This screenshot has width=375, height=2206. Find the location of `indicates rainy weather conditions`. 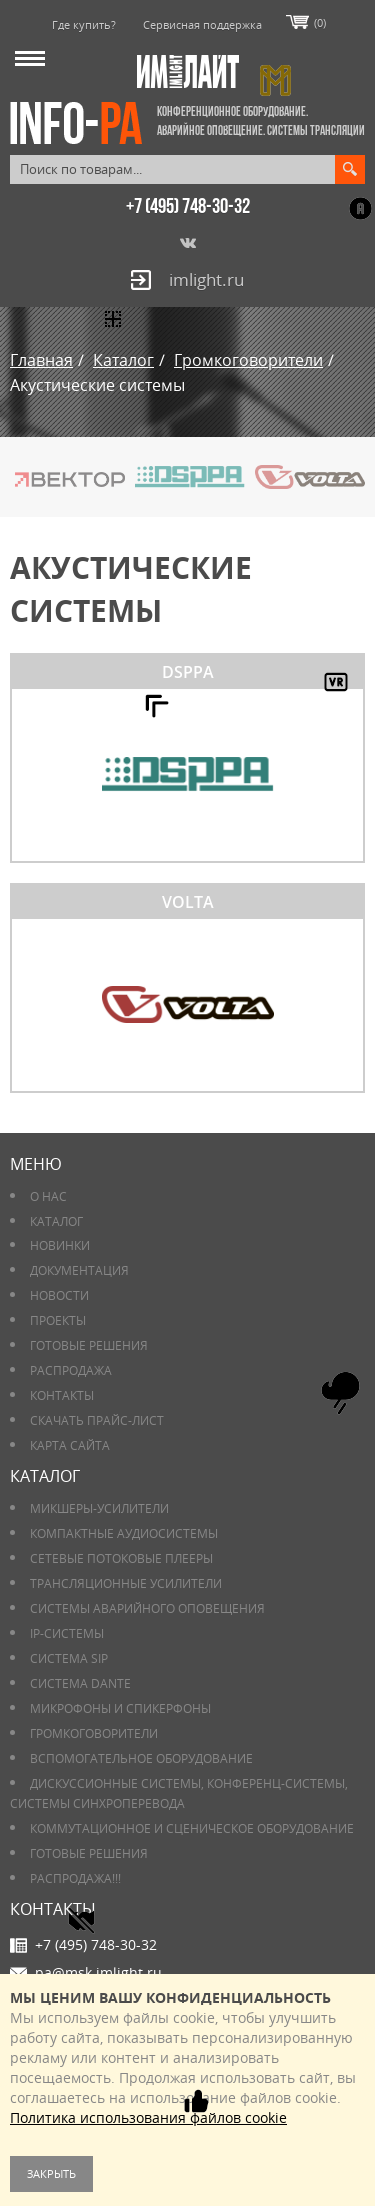

indicates rainy weather conditions is located at coordinates (340, 1392).